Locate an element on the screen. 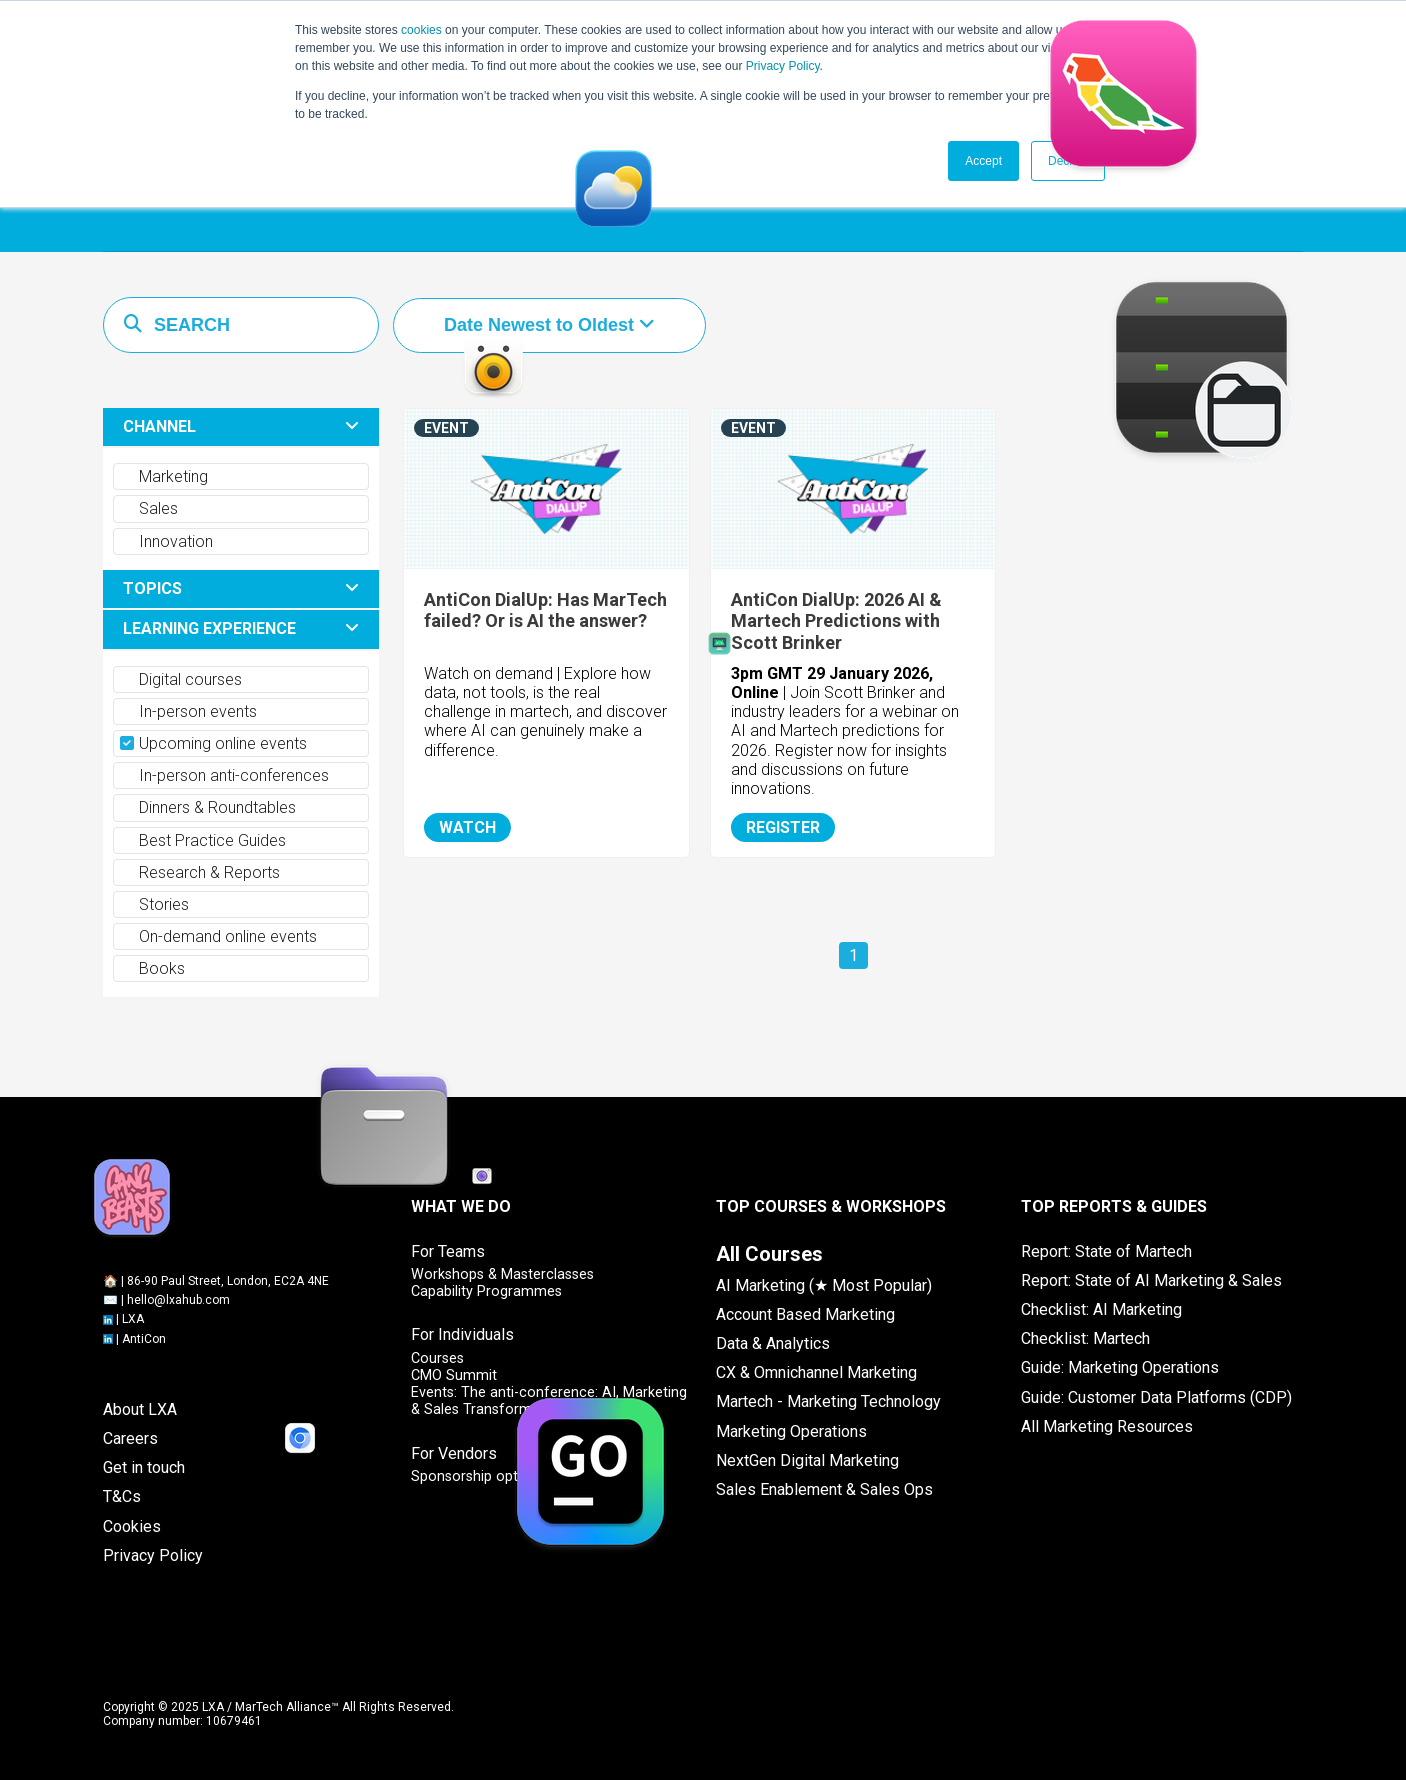 Image resolution: width=1406 pixels, height=1780 pixels. configure ftp server settings is located at coordinates (1201, 367).